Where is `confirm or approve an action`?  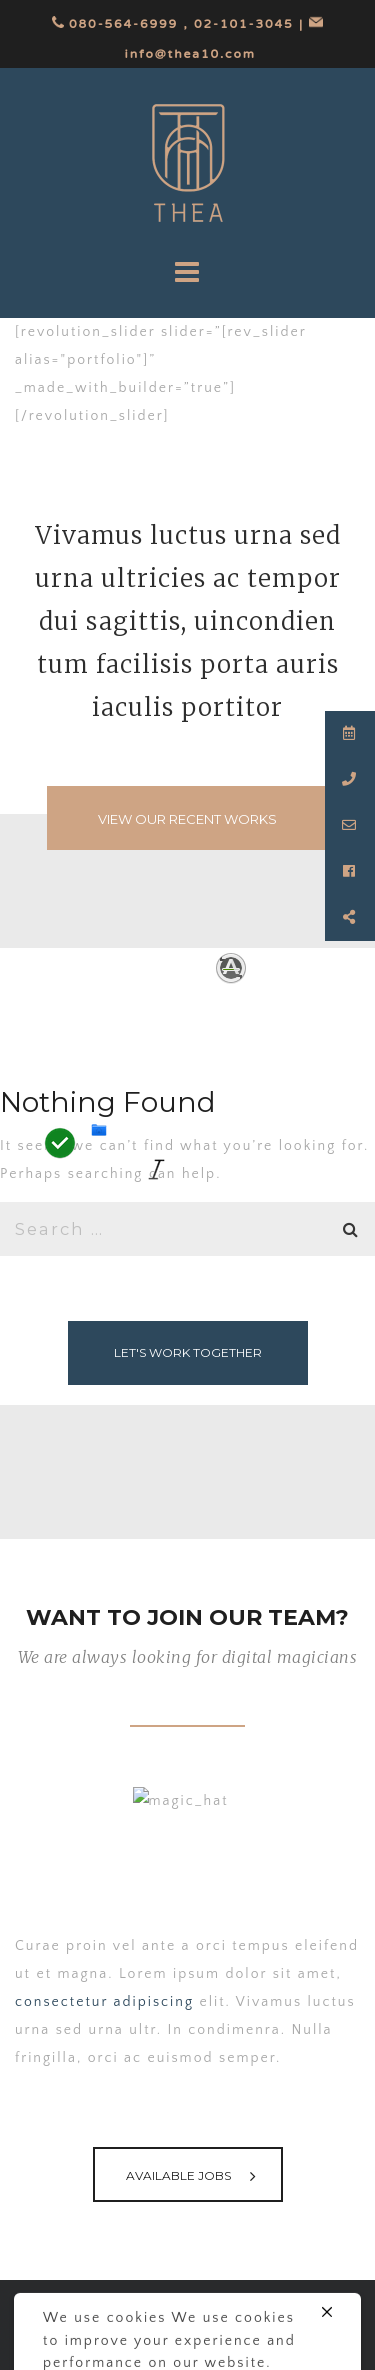
confirm or approve an action is located at coordinates (60, 1143).